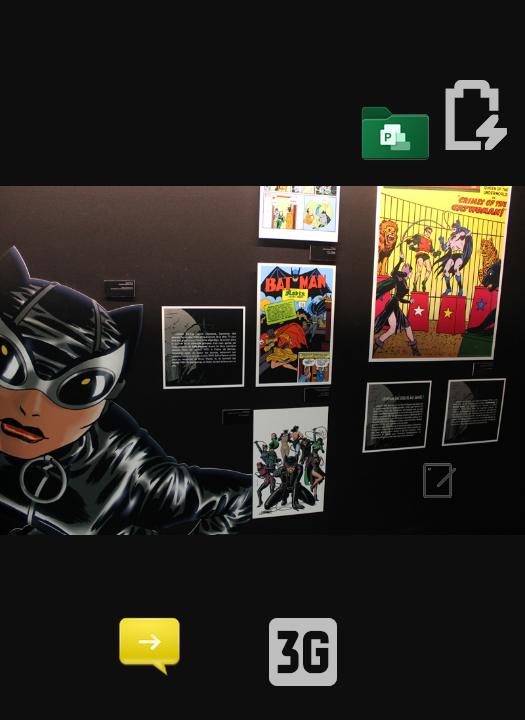 This screenshot has width=525, height=720. What do you see at coordinates (150, 646) in the screenshot?
I see `user status: away or stepped out` at bounding box center [150, 646].